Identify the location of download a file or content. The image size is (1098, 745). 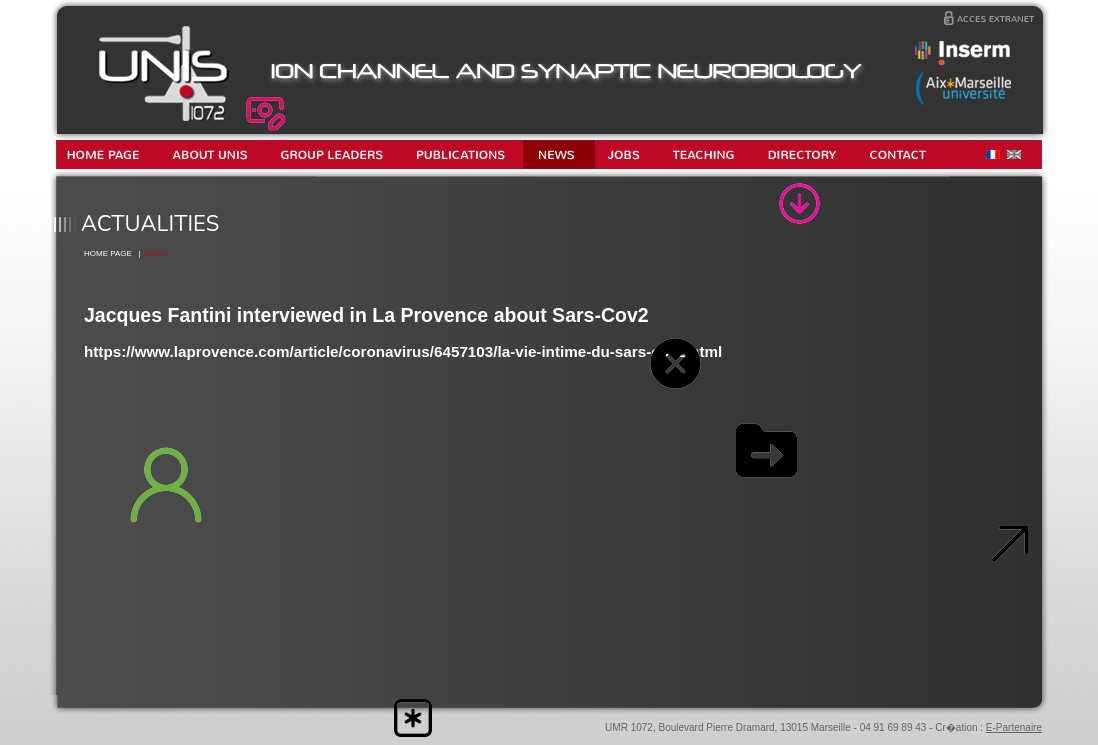
(799, 203).